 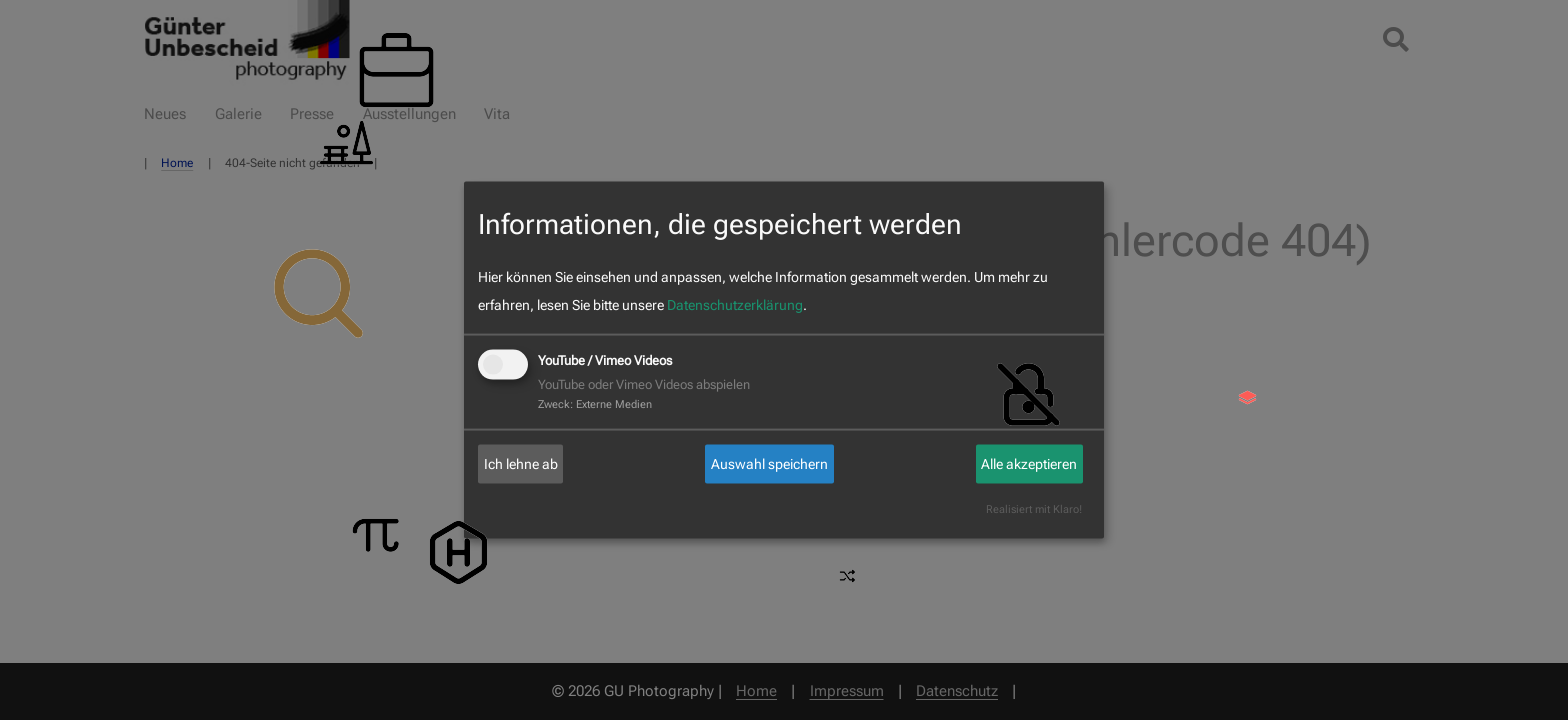 I want to click on view stacked layers or items, so click(x=1247, y=397).